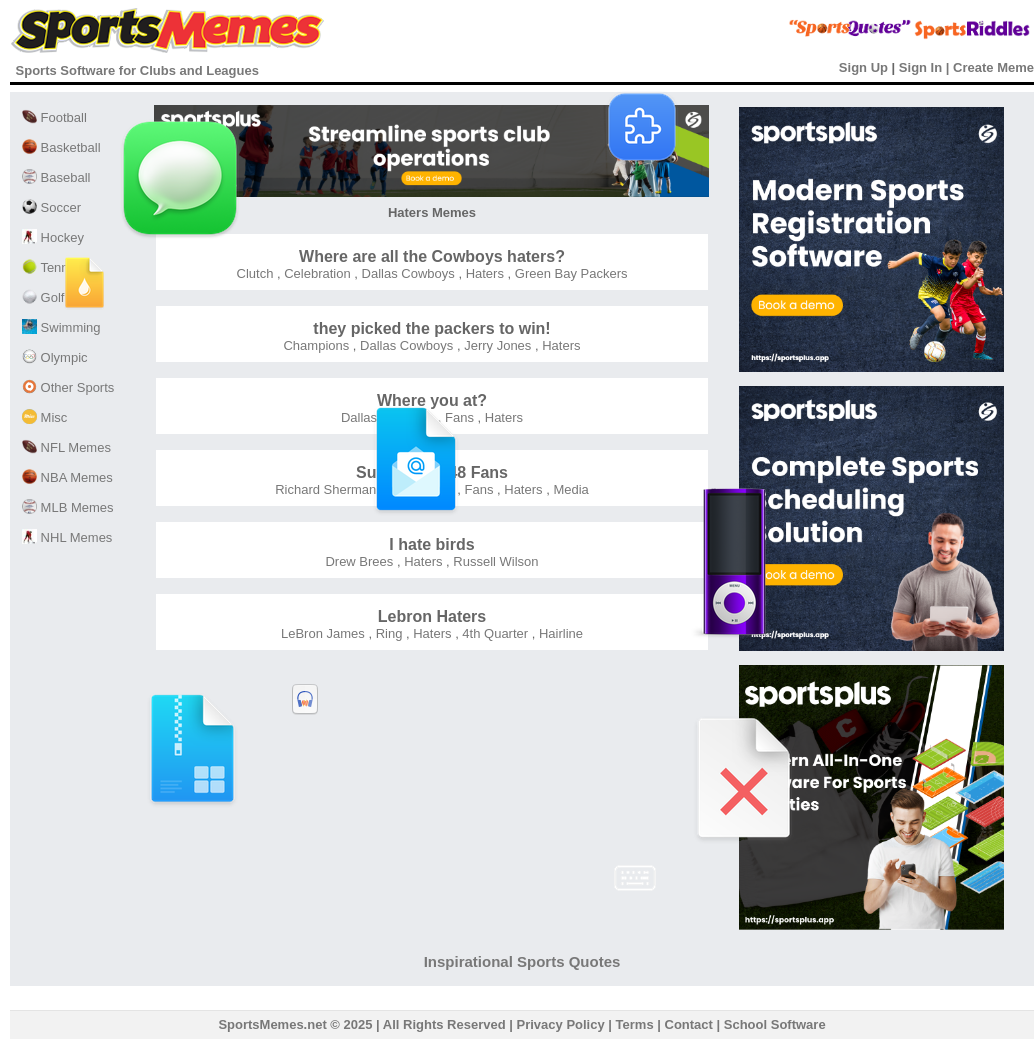  I want to click on indicates a connected iPod nano device, so click(733, 563).